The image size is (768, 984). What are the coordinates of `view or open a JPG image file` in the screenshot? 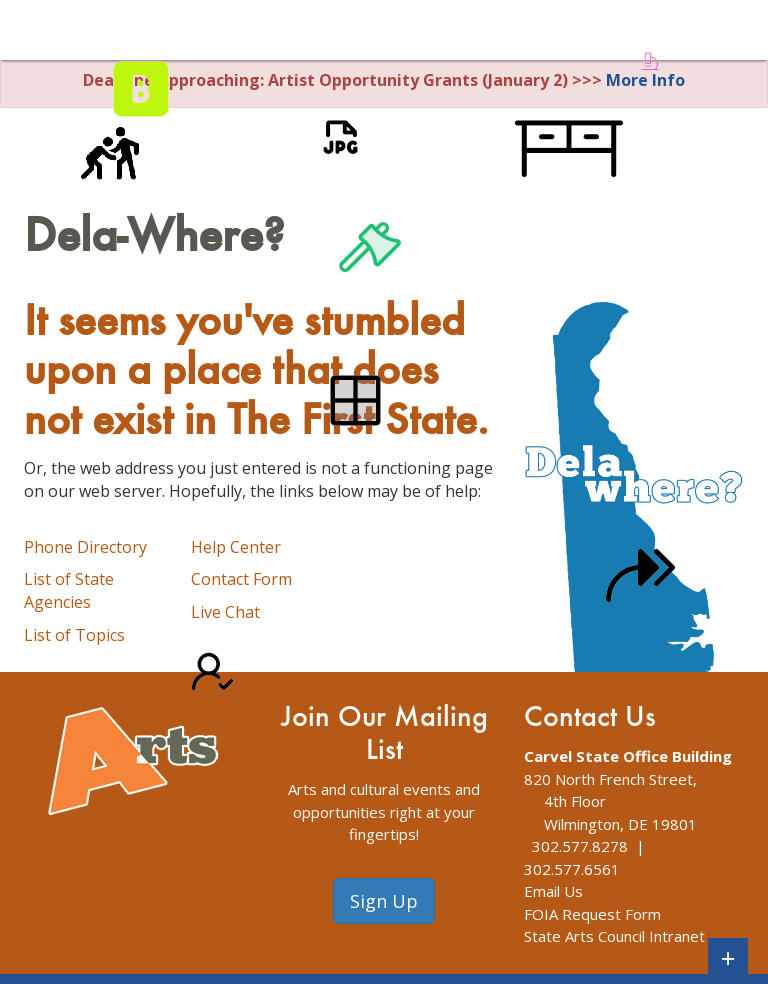 It's located at (341, 138).